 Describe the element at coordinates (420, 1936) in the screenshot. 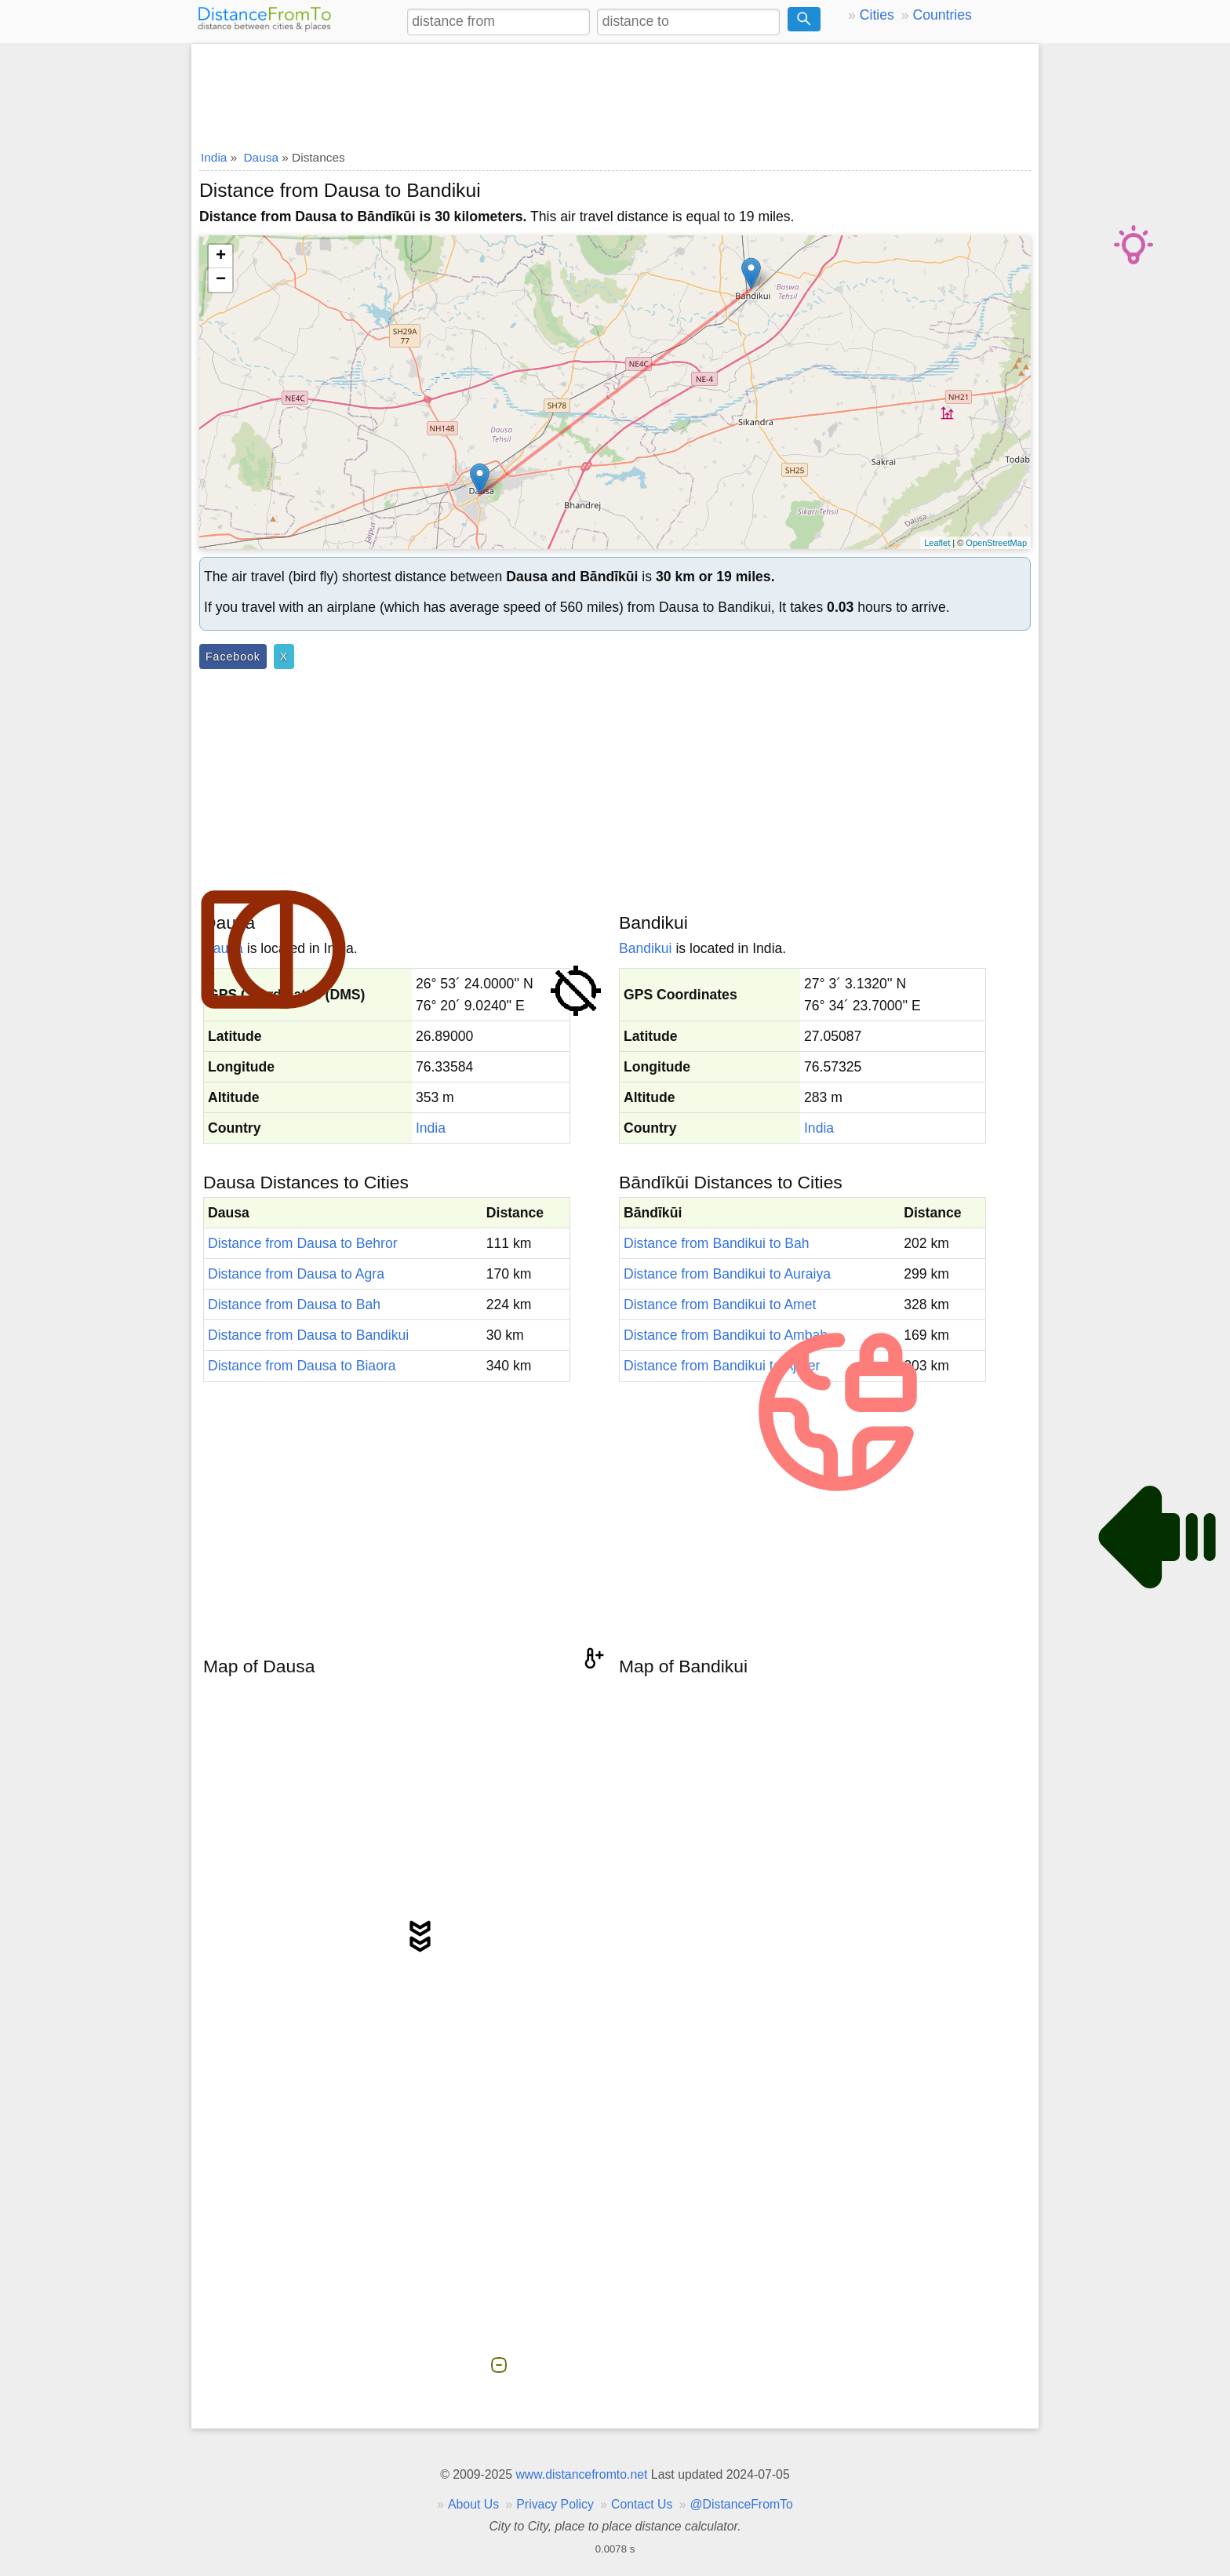

I see `view earned badges or achievements` at that location.